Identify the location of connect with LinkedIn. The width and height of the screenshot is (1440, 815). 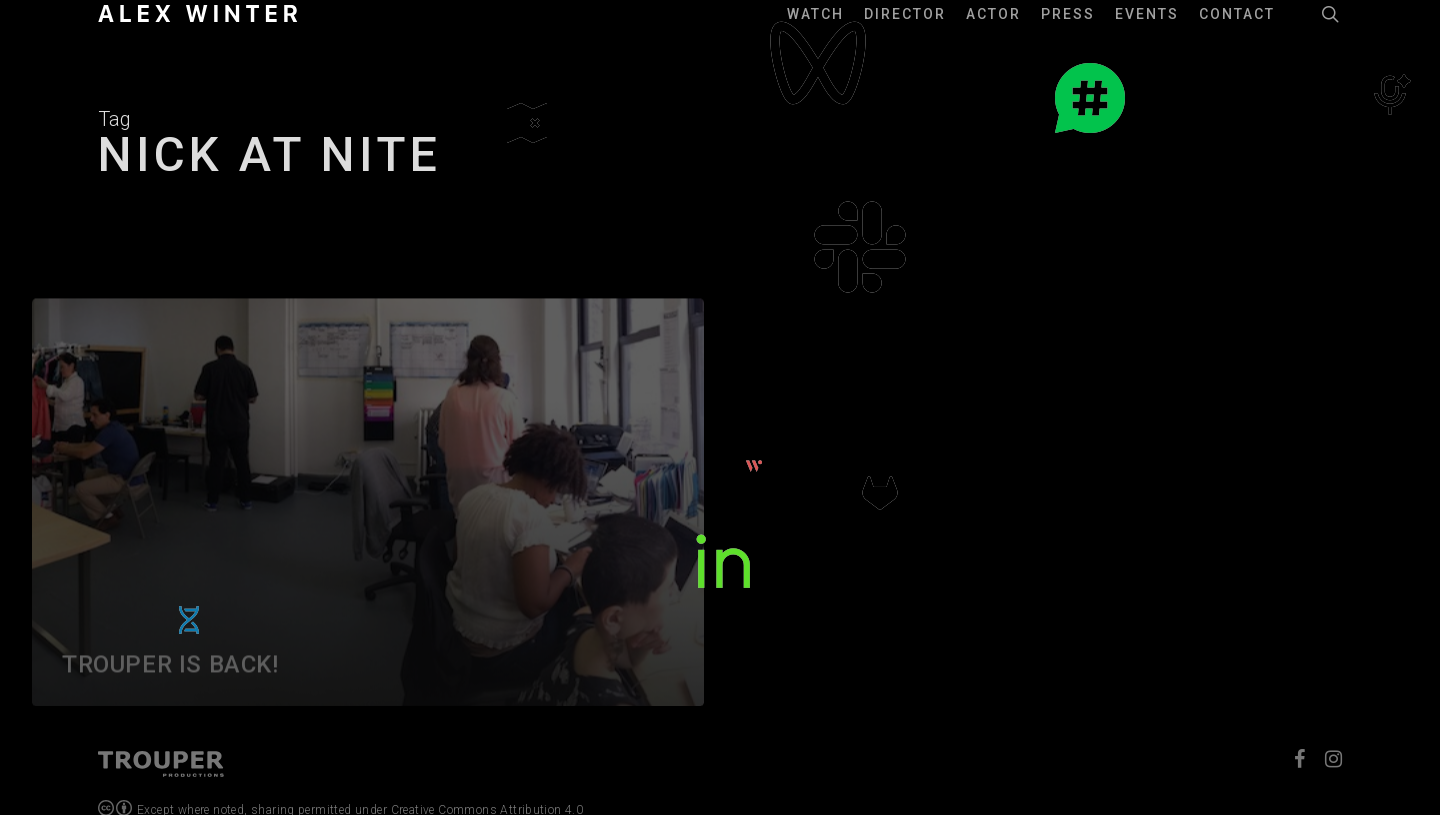
(722, 560).